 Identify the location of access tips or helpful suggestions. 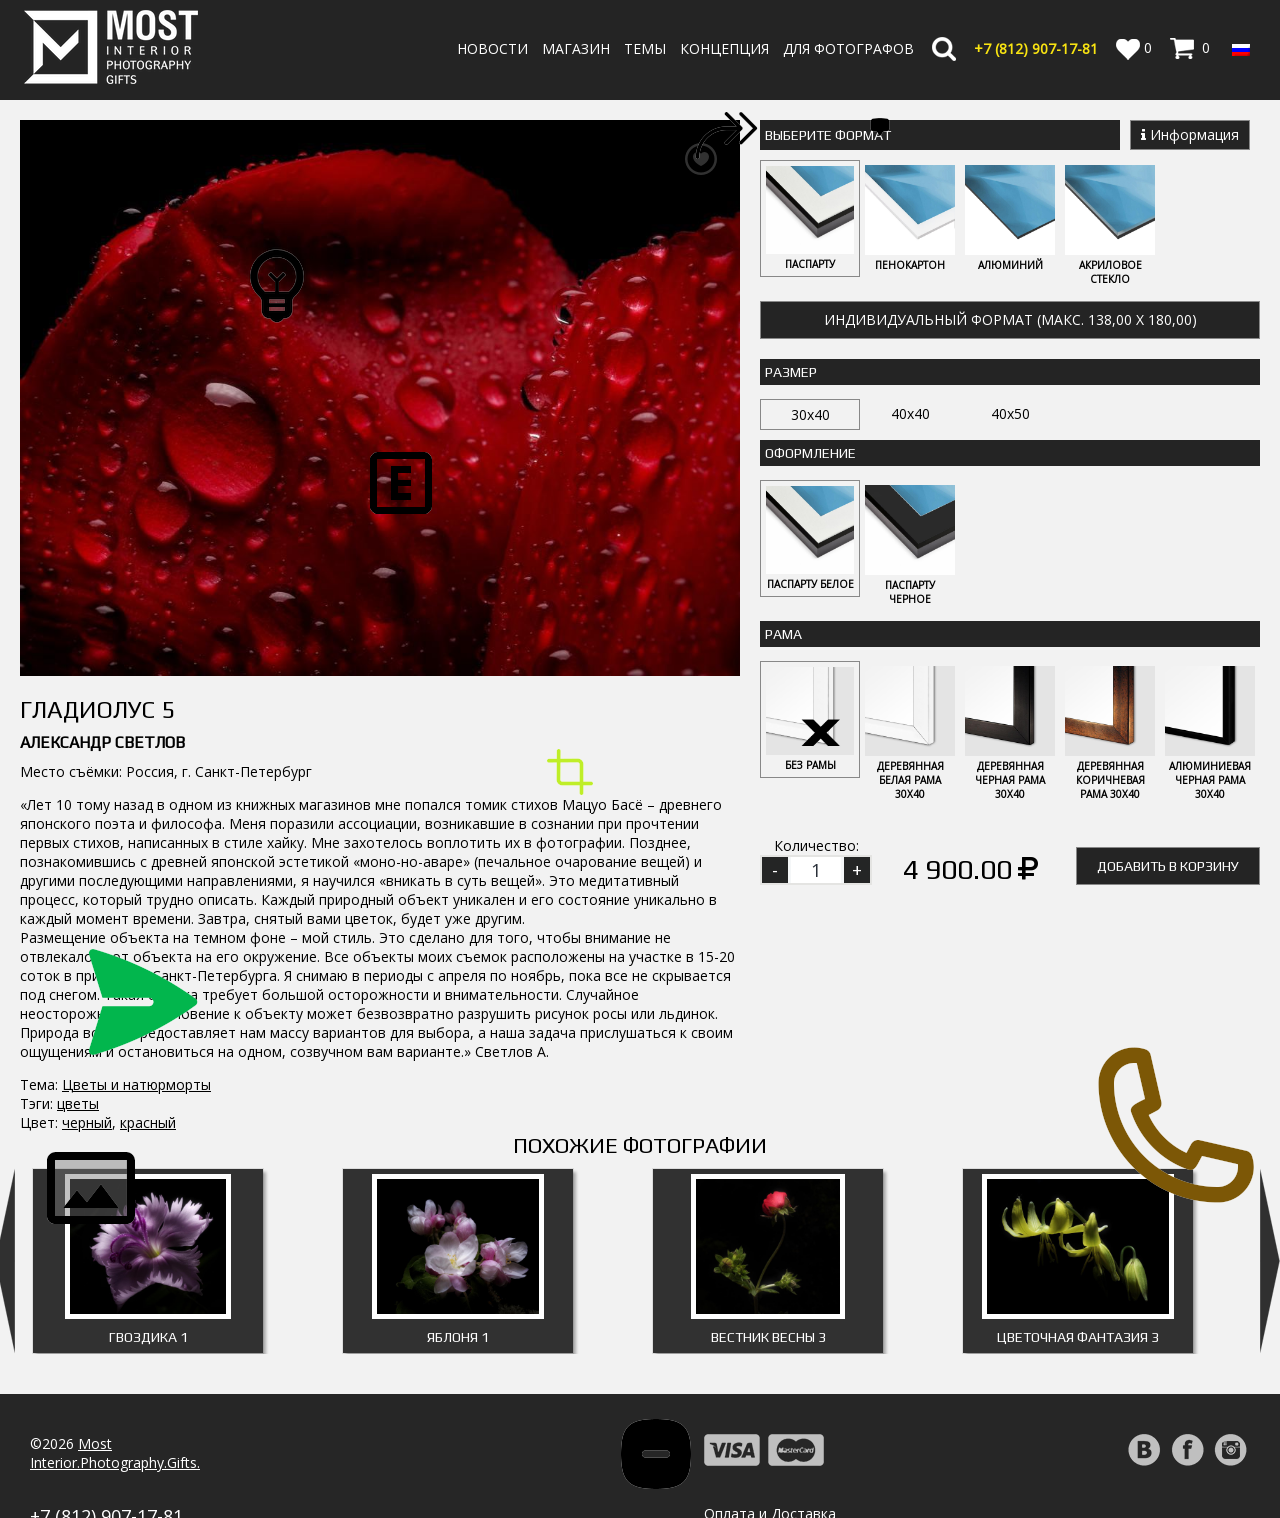
(277, 284).